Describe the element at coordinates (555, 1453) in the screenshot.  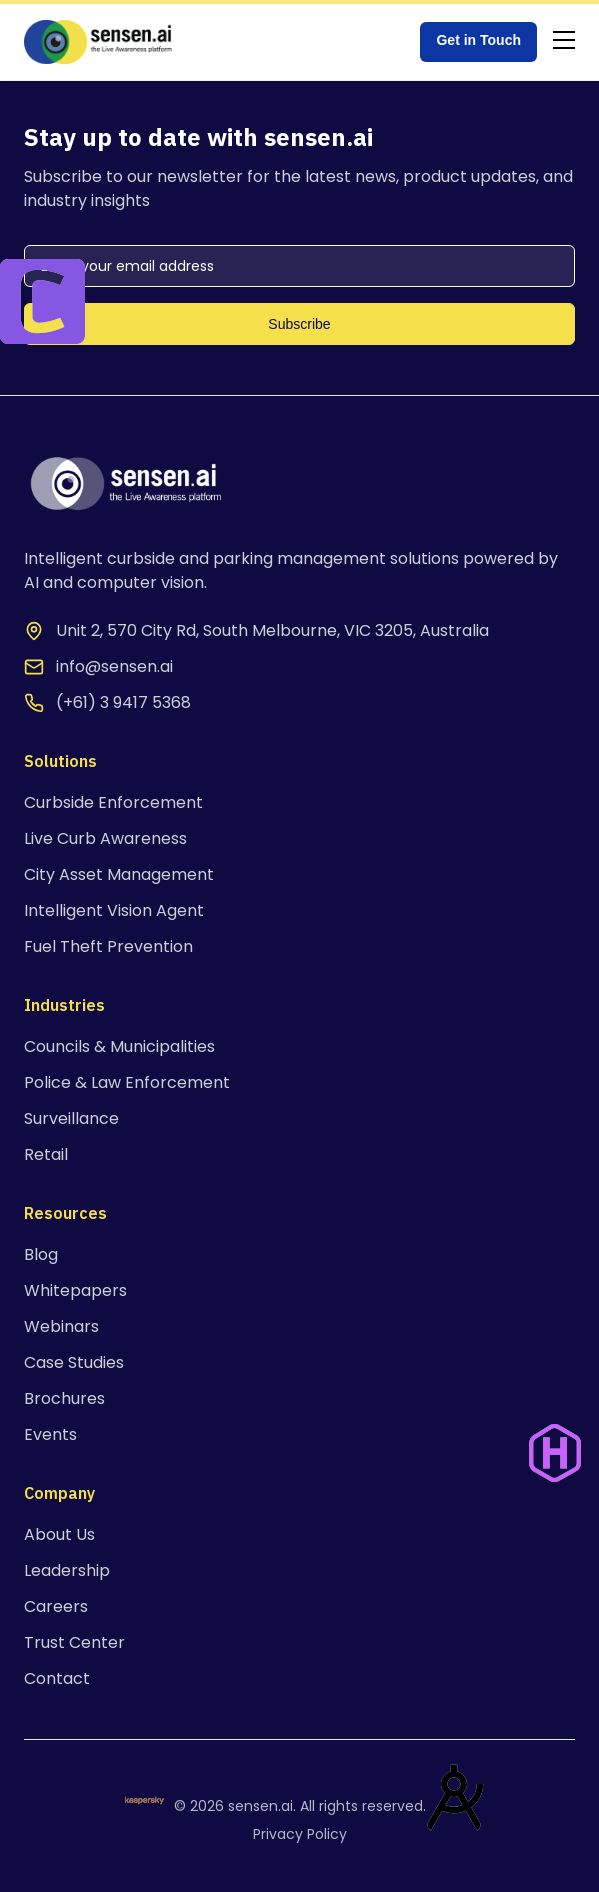
I see `Hugo static site generator logo` at that location.